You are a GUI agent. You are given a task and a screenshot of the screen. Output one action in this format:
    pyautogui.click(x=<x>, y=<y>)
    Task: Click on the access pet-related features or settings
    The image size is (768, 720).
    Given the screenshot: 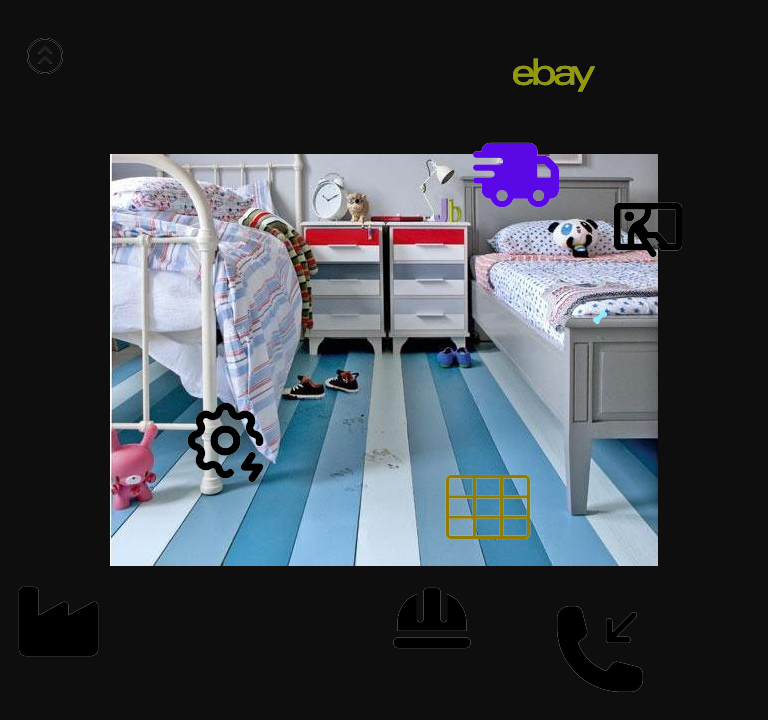 What is the action you would take?
    pyautogui.click(x=600, y=317)
    